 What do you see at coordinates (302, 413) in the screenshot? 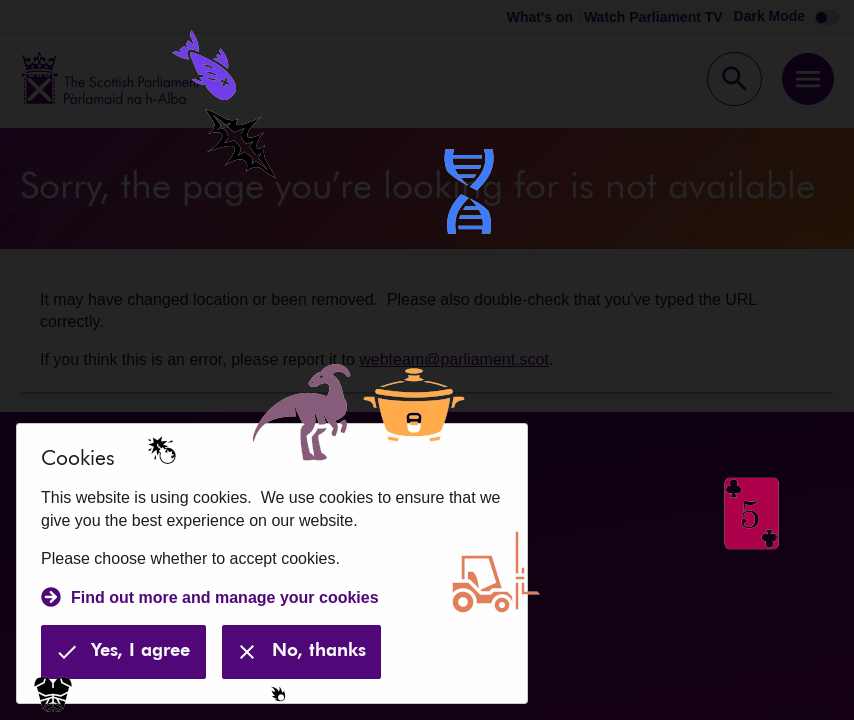
I see `select parasaurolophus dinosaur character` at bounding box center [302, 413].